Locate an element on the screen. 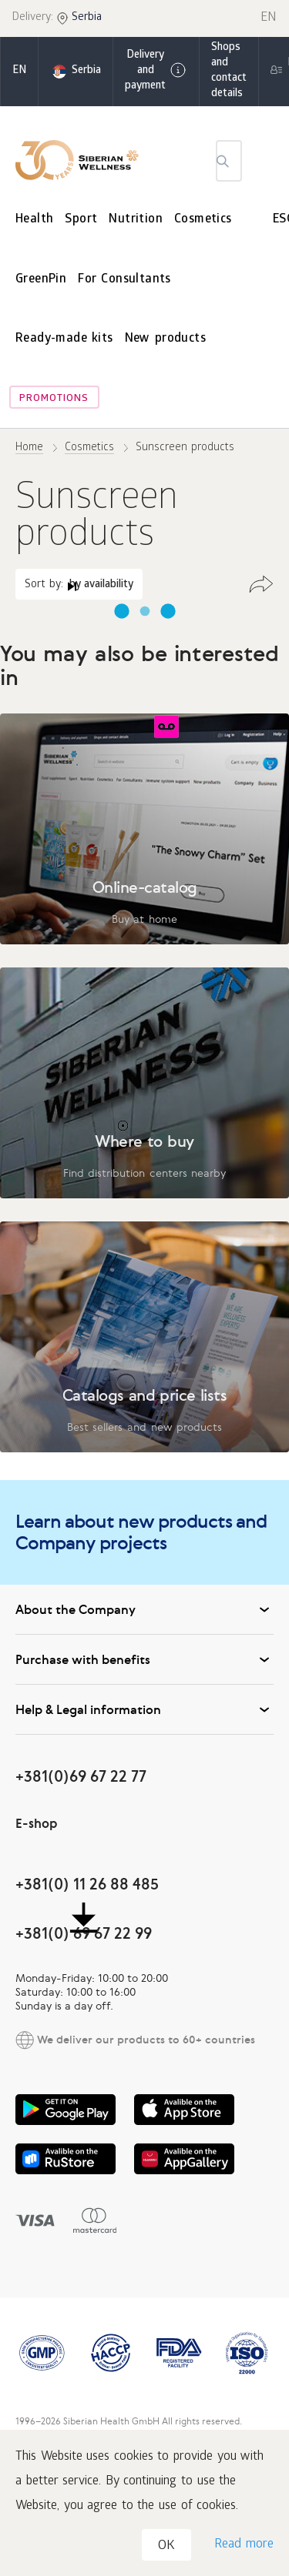 Image resolution: width=289 pixels, height=2576 pixels. start recording audio or video is located at coordinates (123, 1125).